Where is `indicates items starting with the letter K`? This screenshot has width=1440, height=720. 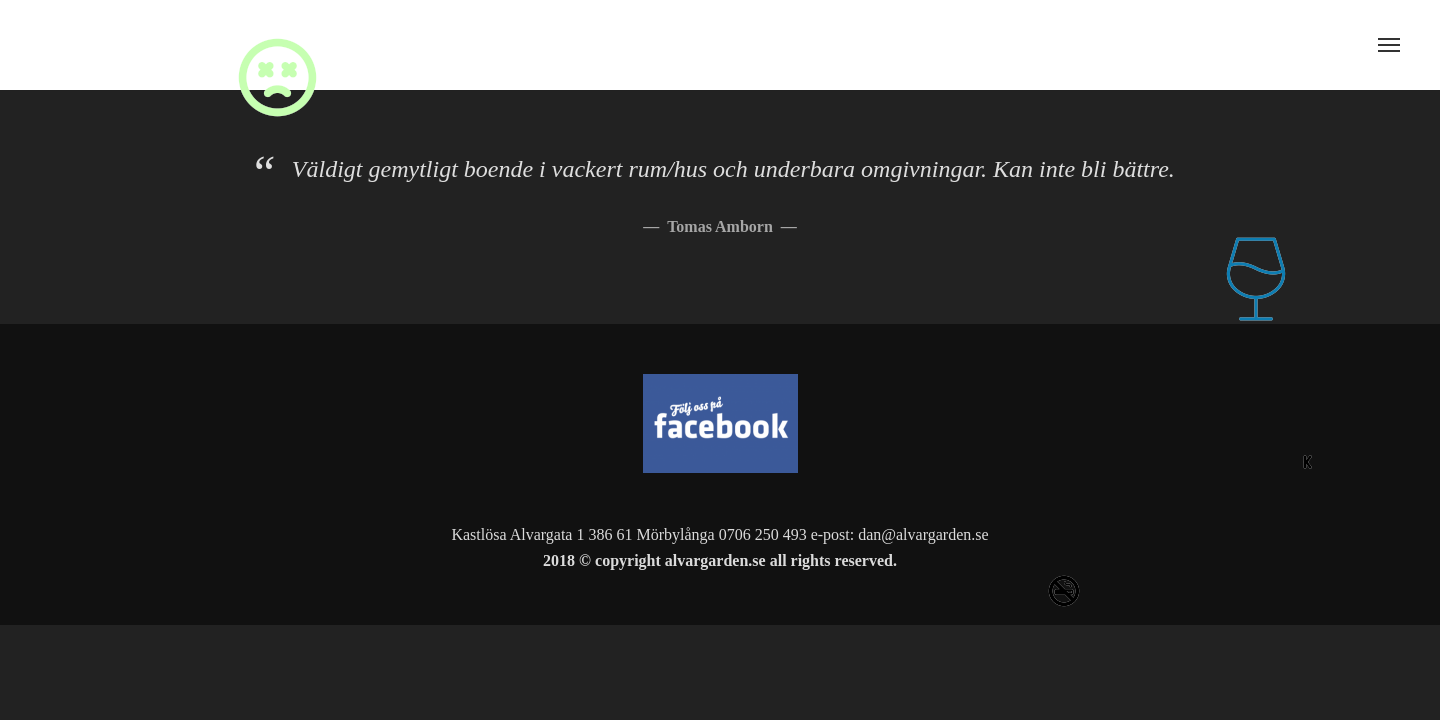
indicates items starting with the letter K is located at coordinates (1307, 462).